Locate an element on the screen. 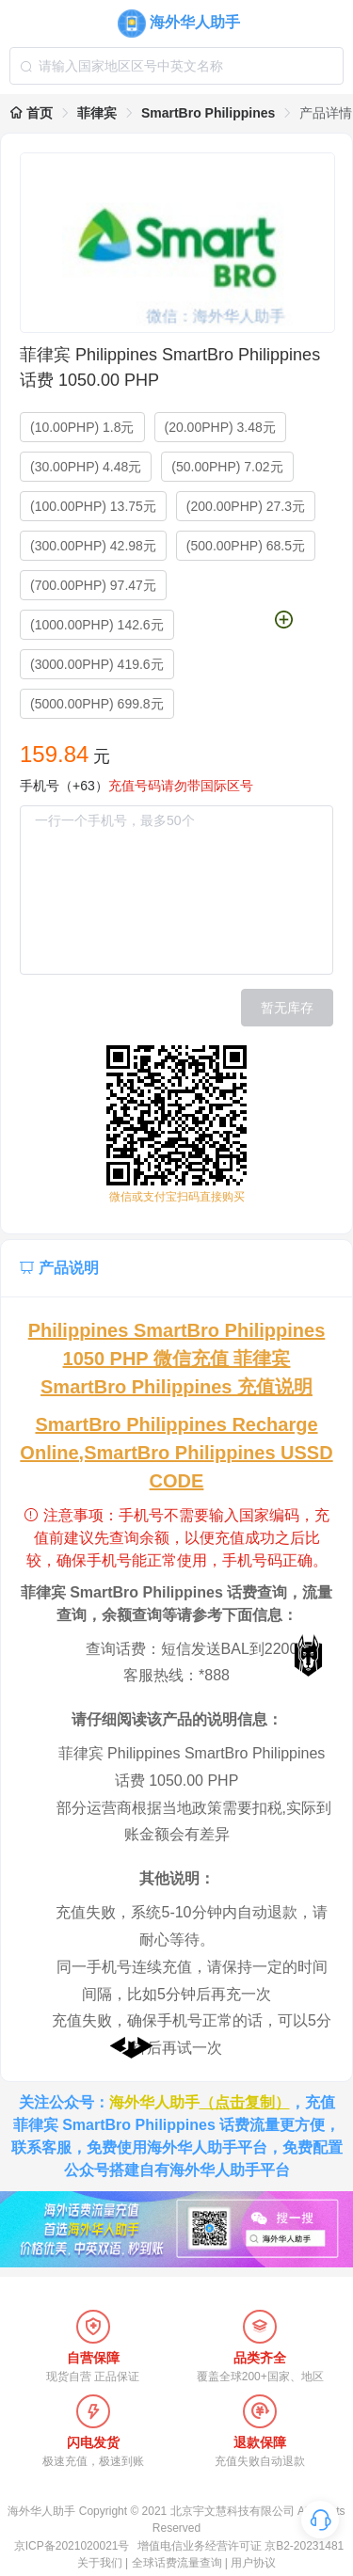 The width and height of the screenshot is (353, 2576). basic attention token (bat) cryptocurrency logo is located at coordinates (131, 2047).